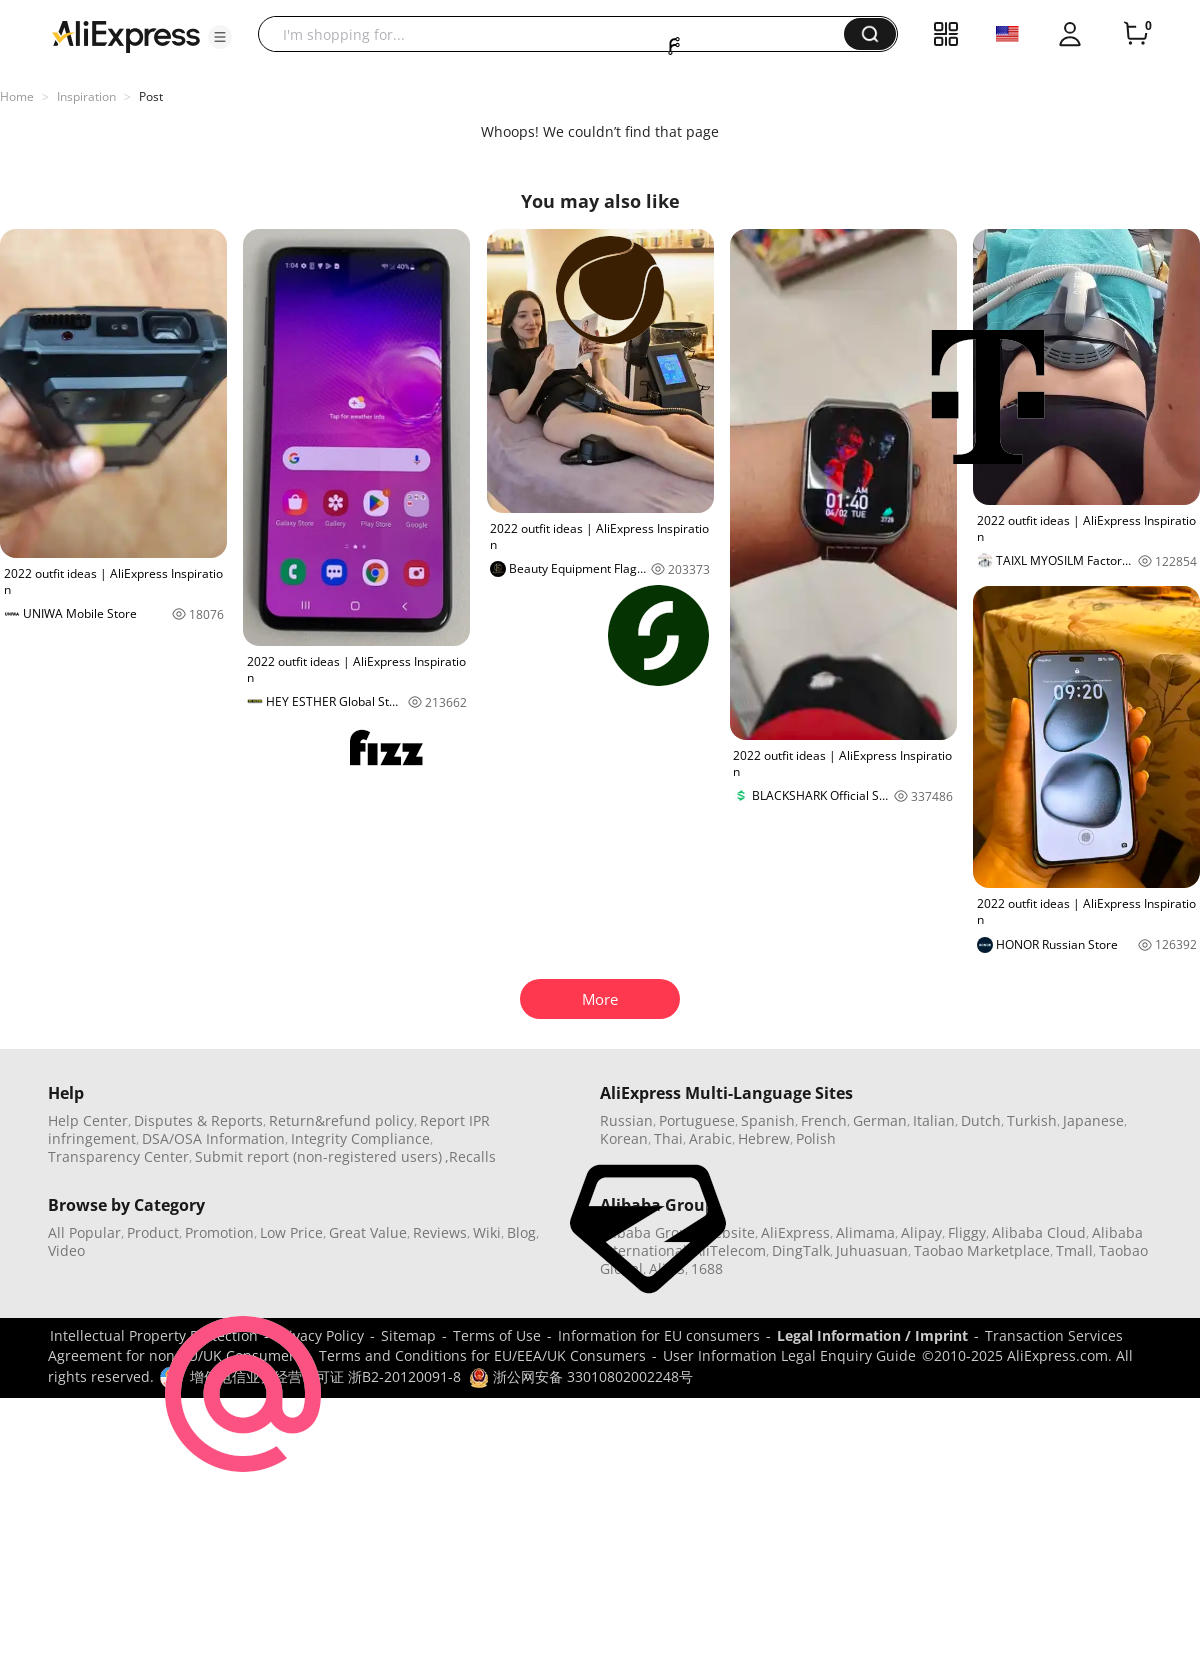 The width and height of the screenshot is (1200, 1670). What do you see at coordinates (648, 1229) in the screenshot?
I see `zod typescript validation library logo` at bounding box center [648, 1229].